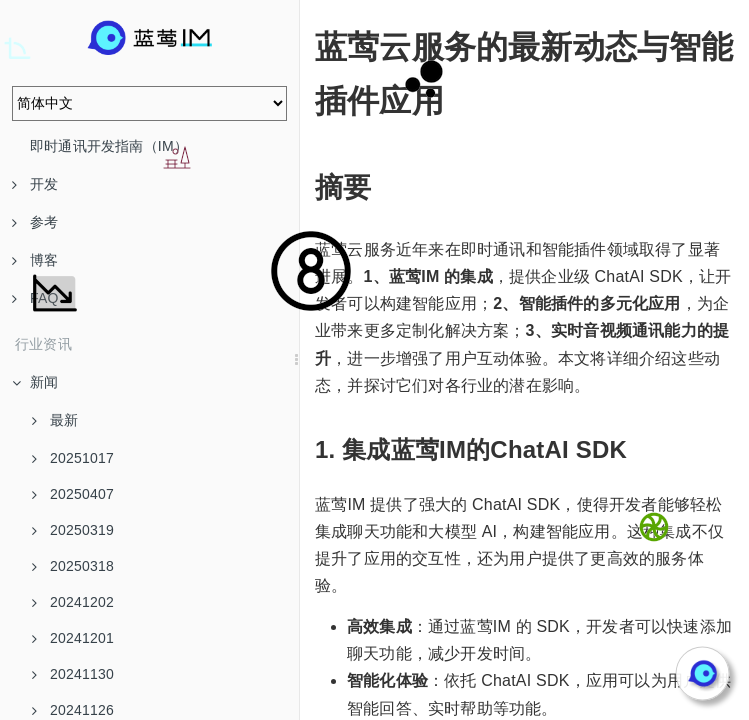 Image resolution: width=749 pixels, height=720 pixels. What do you see at coordinates (55, 293) in the screenshot?
I see `view declining trend data` at bounding box center [55, 293].